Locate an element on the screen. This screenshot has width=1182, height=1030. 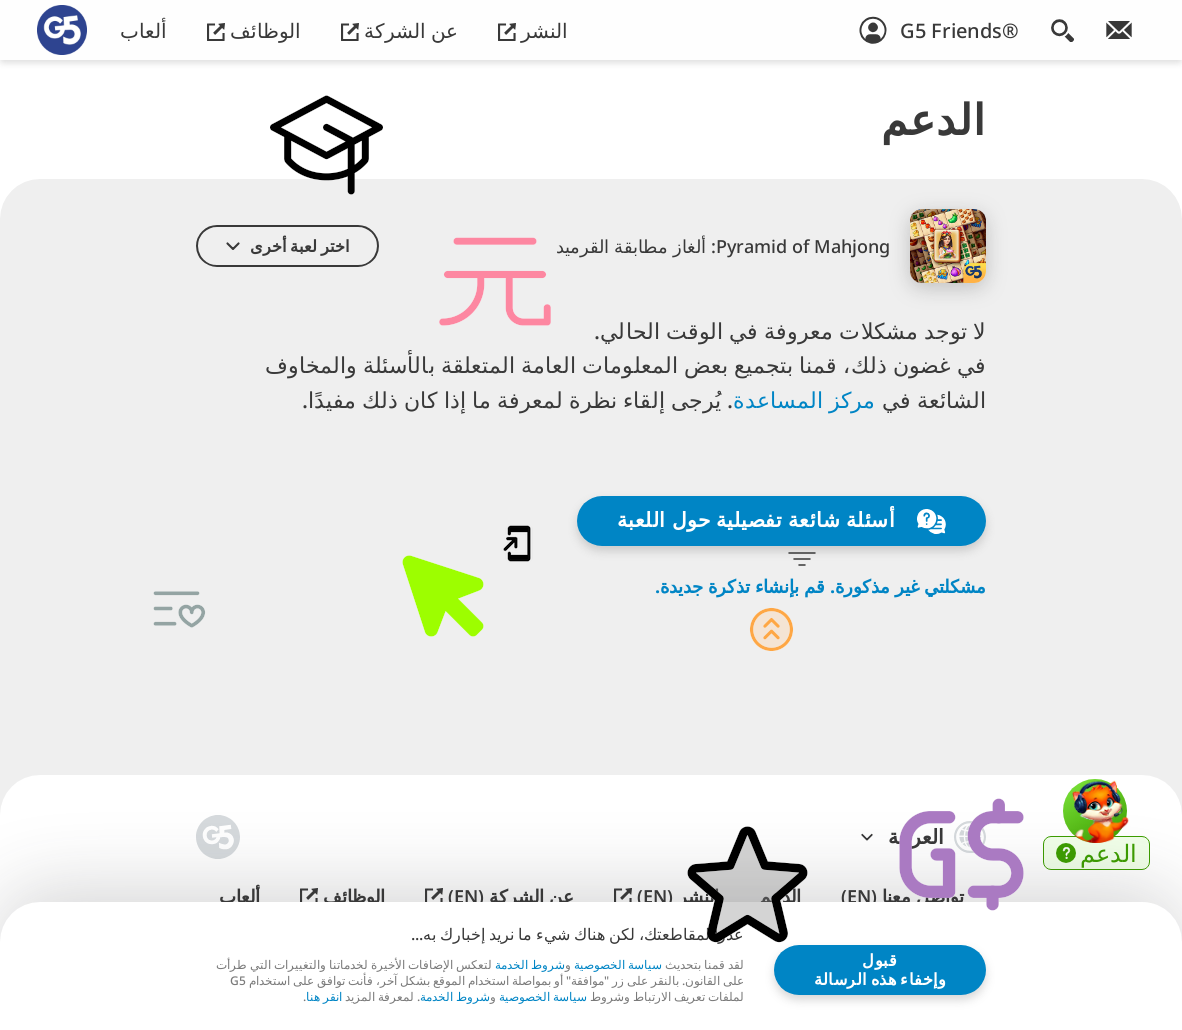
scroll to top of page is located at coordinates (771, 629).